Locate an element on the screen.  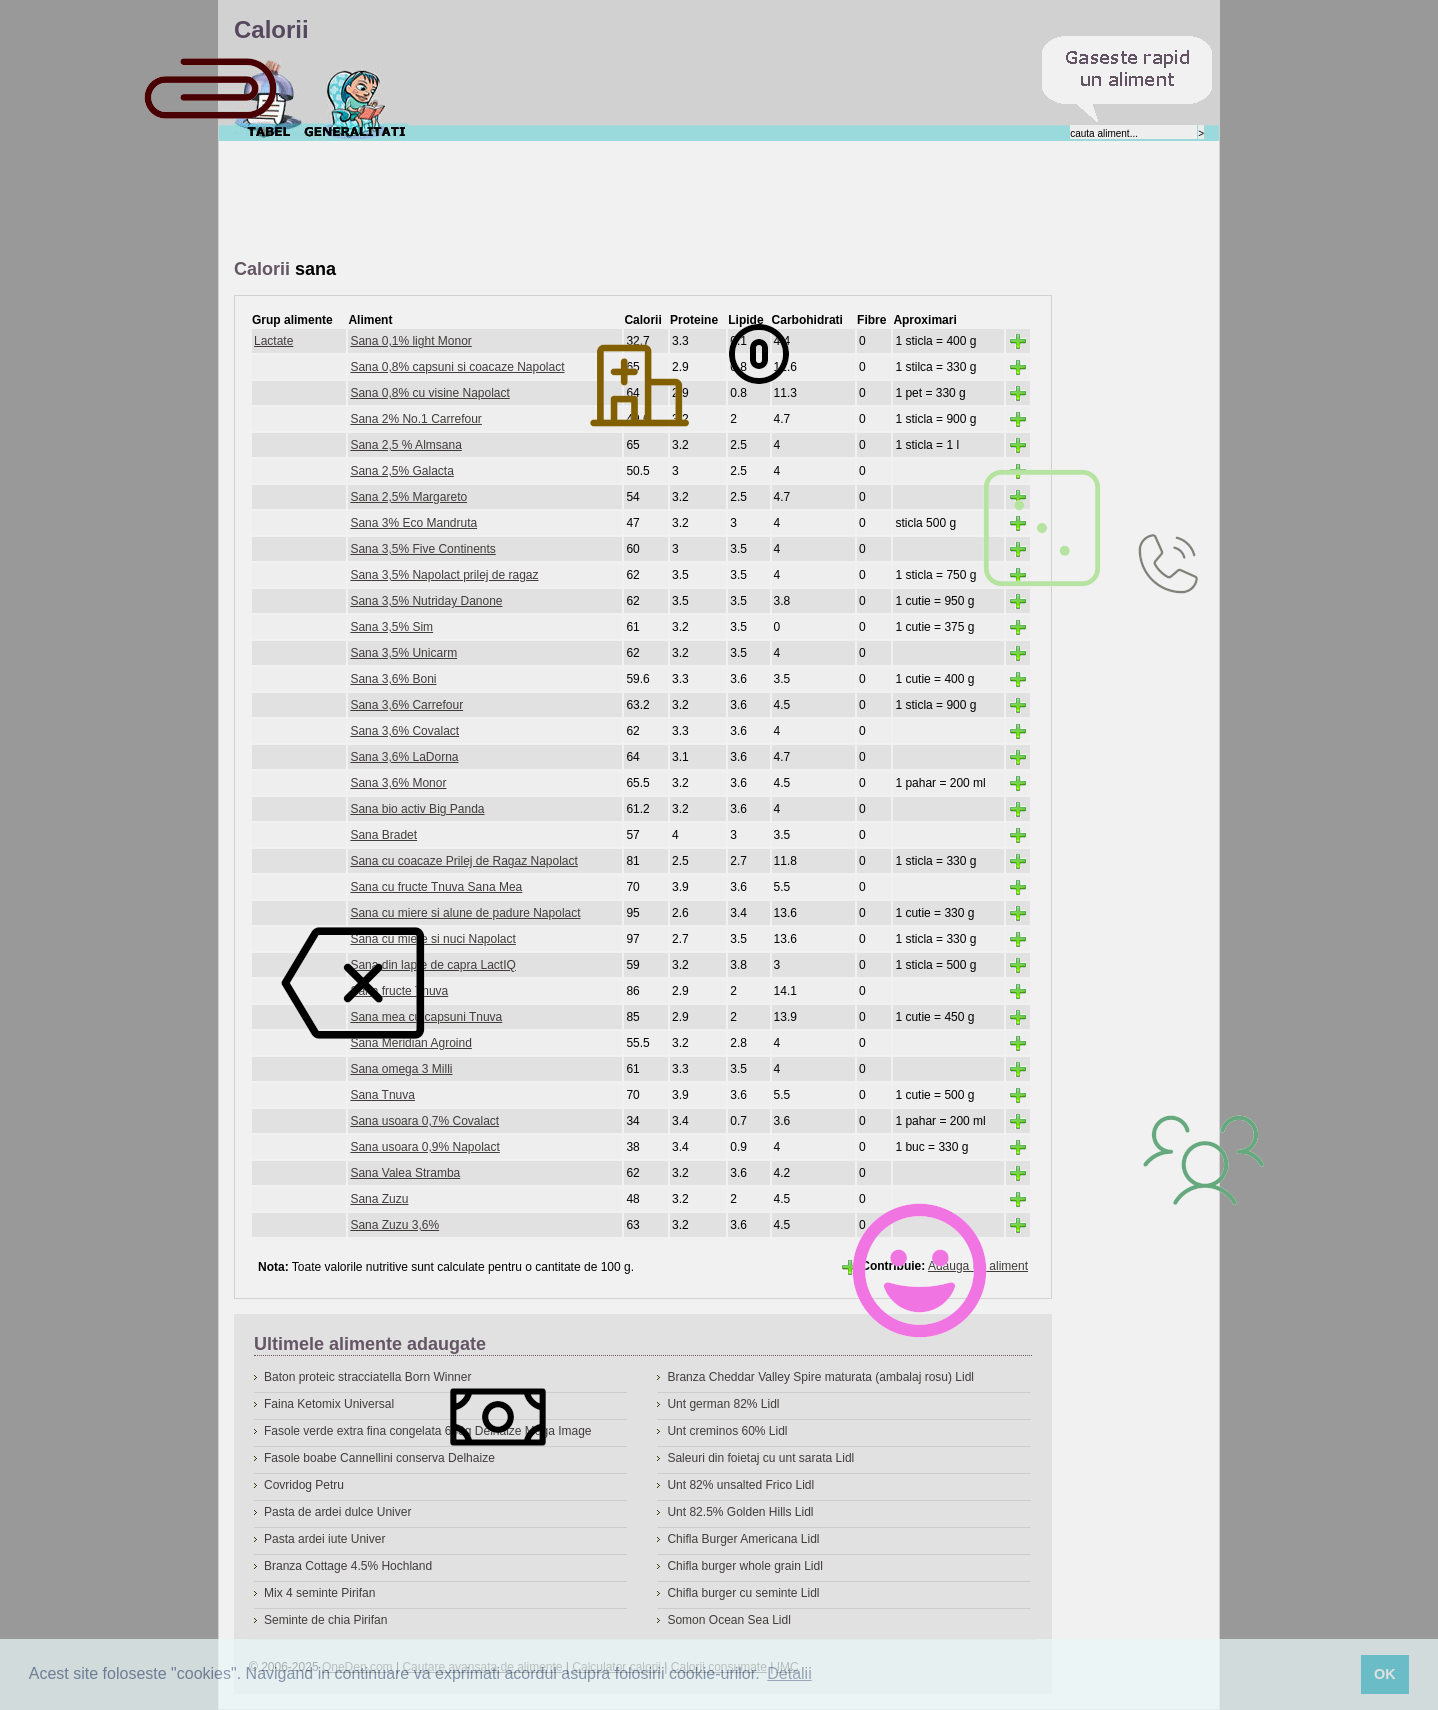
view group members or team is located at coordinates (1205, 1156).